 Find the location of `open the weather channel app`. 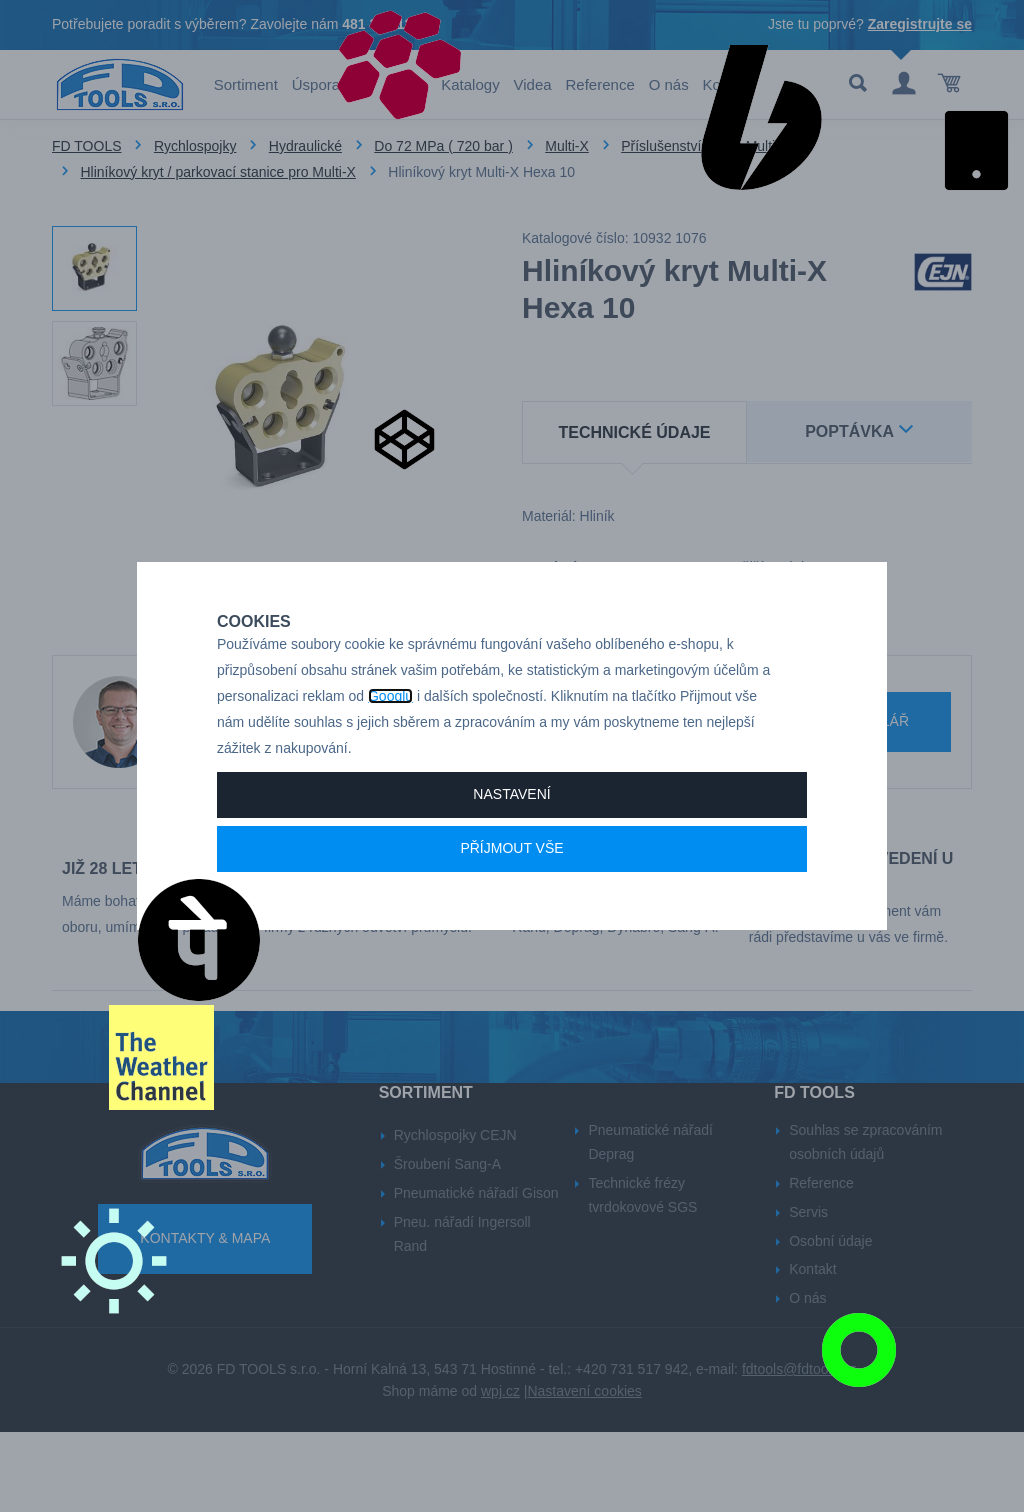

open the weather channel app is located at coordinates (161, 1057).